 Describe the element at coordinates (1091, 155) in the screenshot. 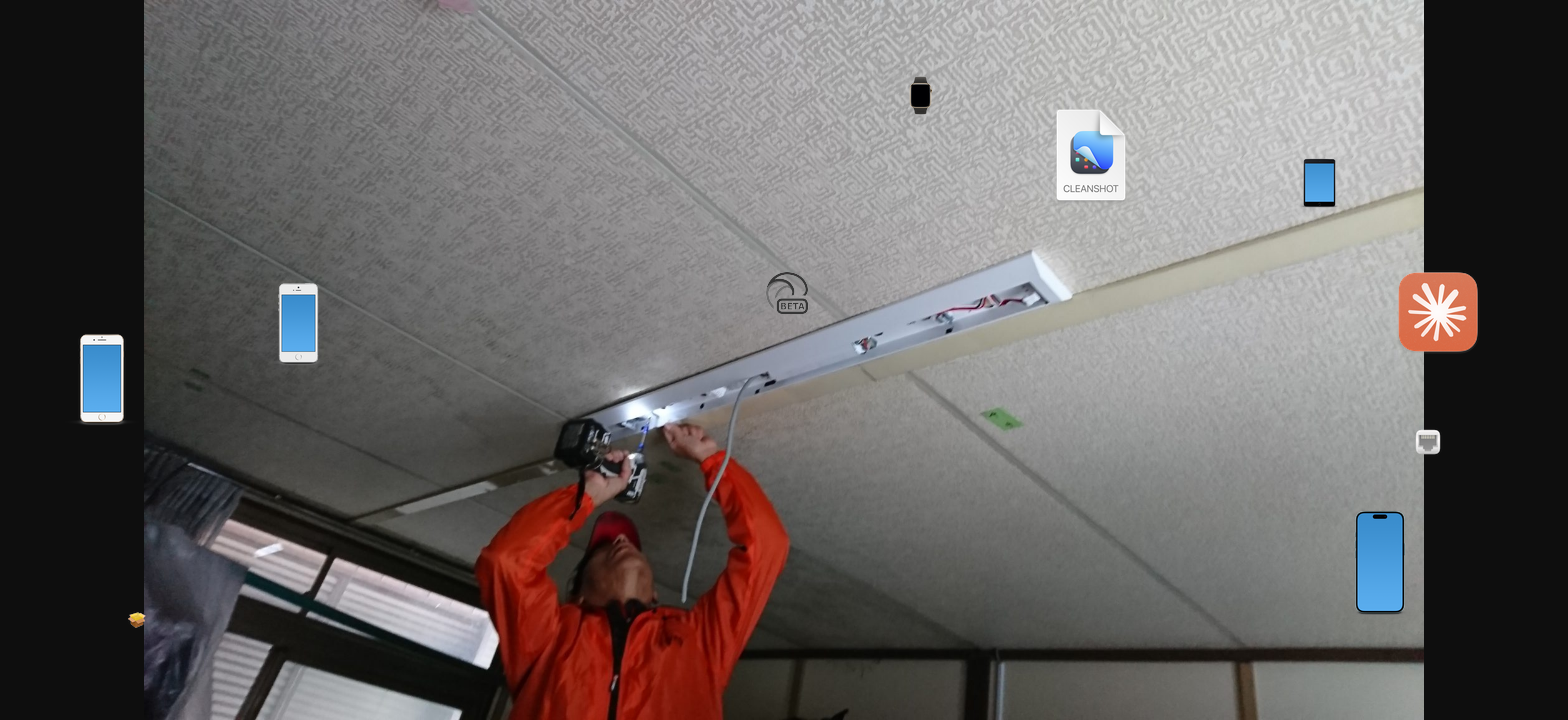

I see `open a screenshot or capture in CleanShot X` at that location.